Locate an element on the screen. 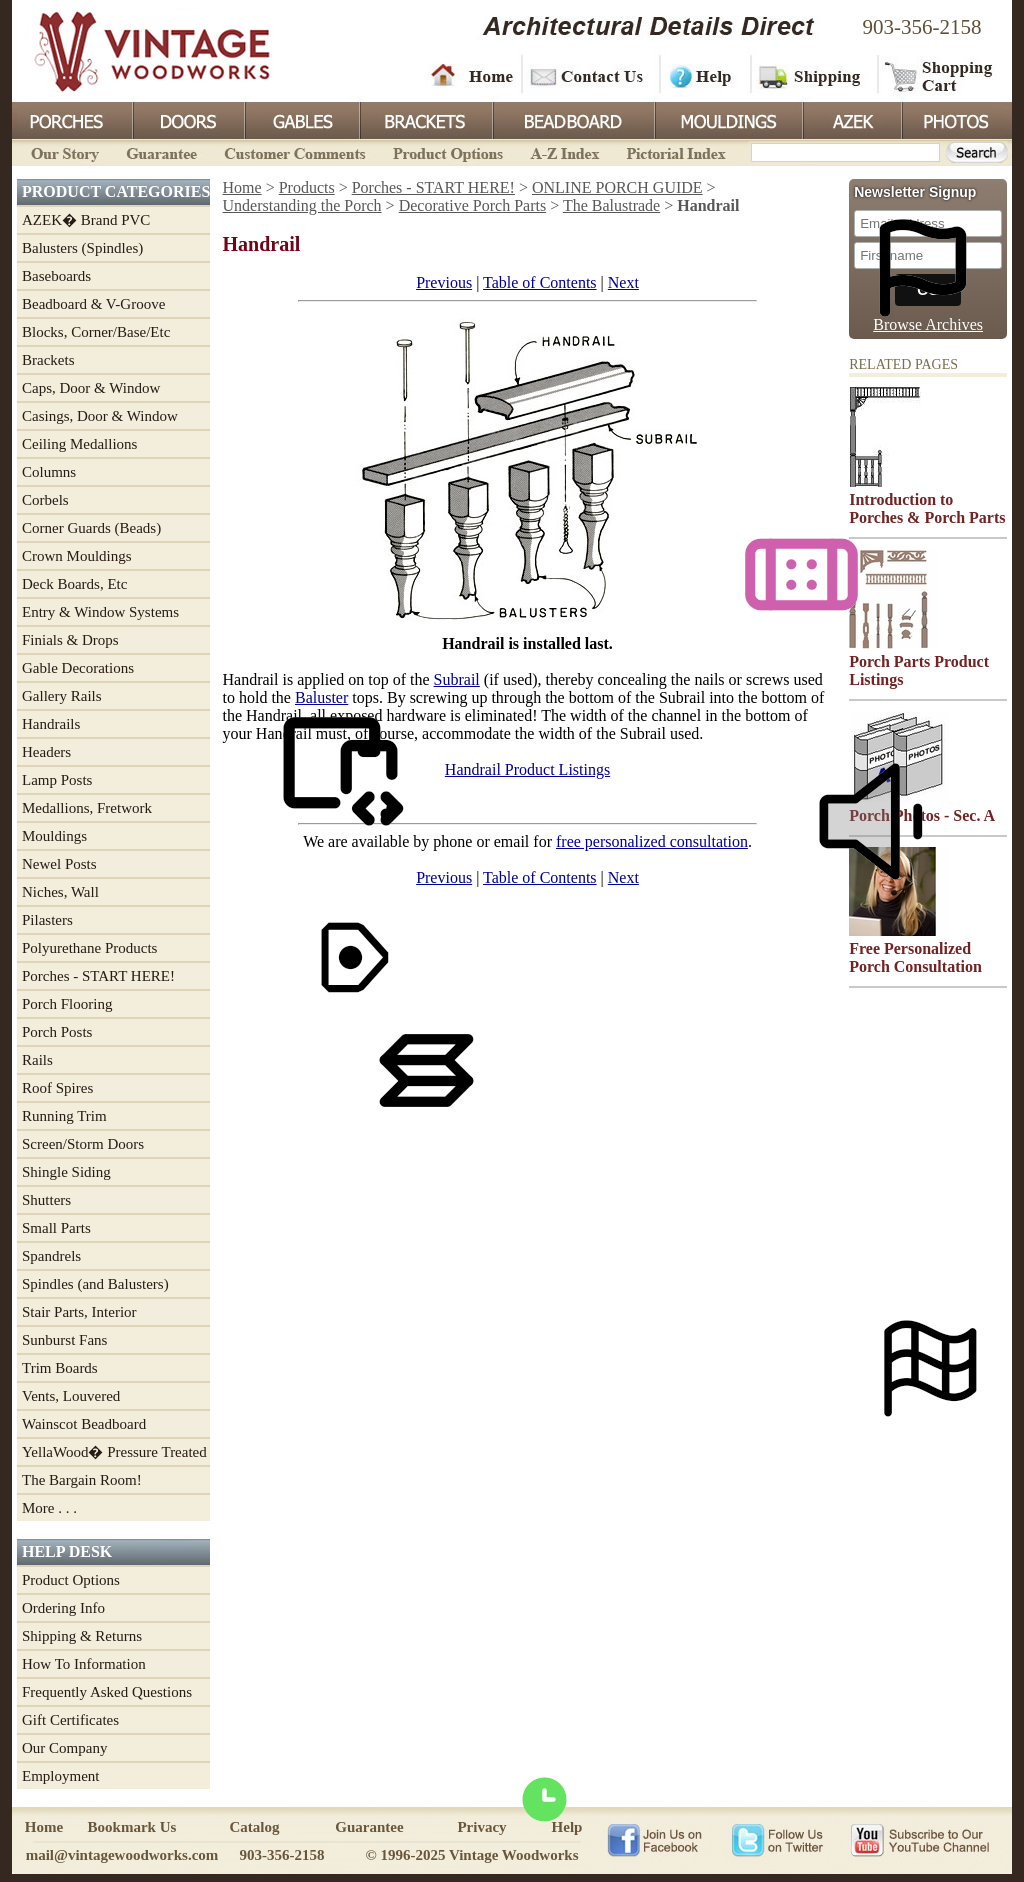 This screenshot has width=1024, height=1882. view current time is located at coordinates (544, 1799).